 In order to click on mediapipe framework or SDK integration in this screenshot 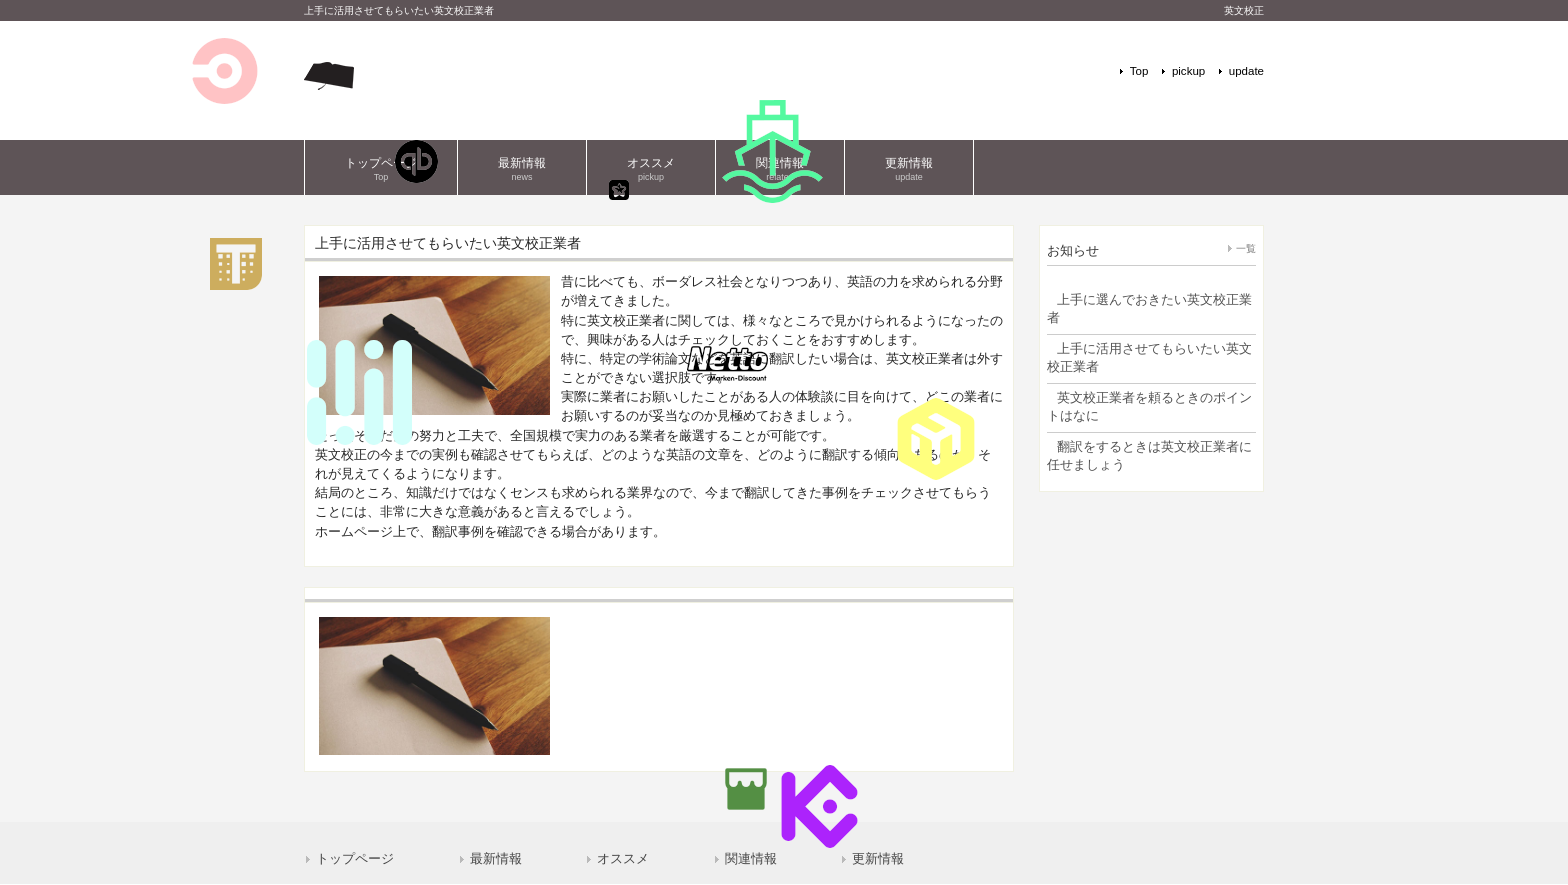, I will do `click(359, 392)`.